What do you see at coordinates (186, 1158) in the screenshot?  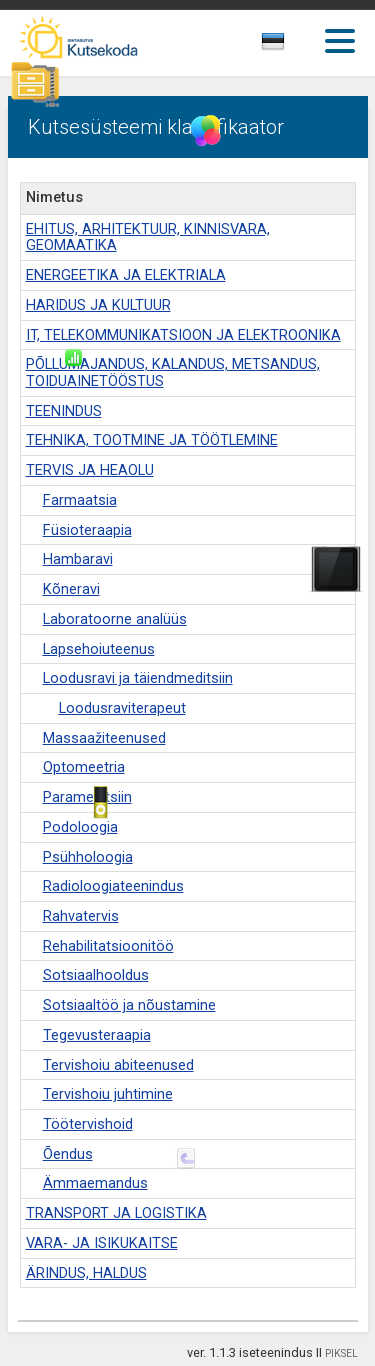 I see `a bittorrent torrent file` at bounding box center [186, 1158].